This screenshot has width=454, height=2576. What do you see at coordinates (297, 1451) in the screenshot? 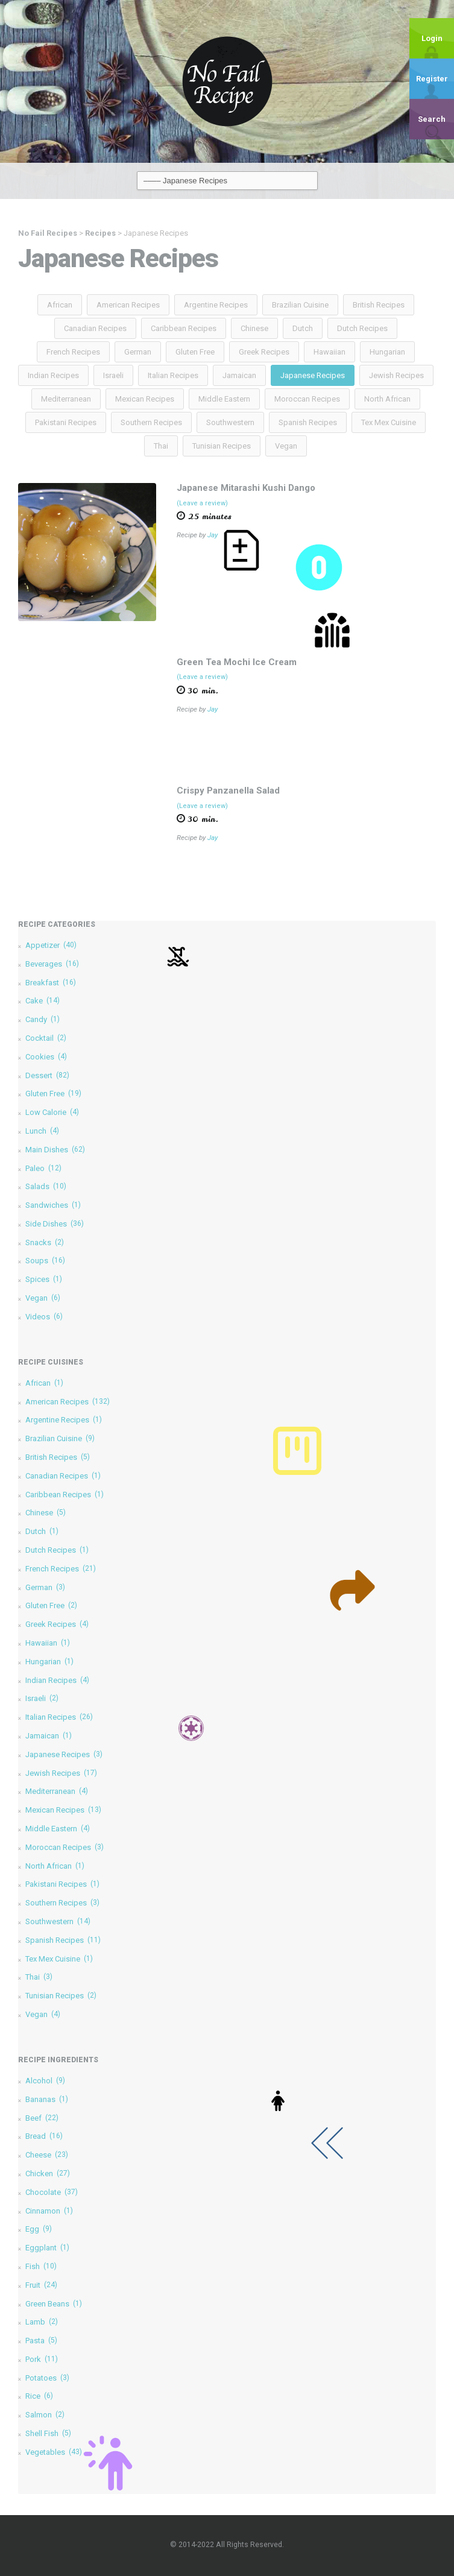
I see `open kanban board view` at bounding box center [297, 1451].